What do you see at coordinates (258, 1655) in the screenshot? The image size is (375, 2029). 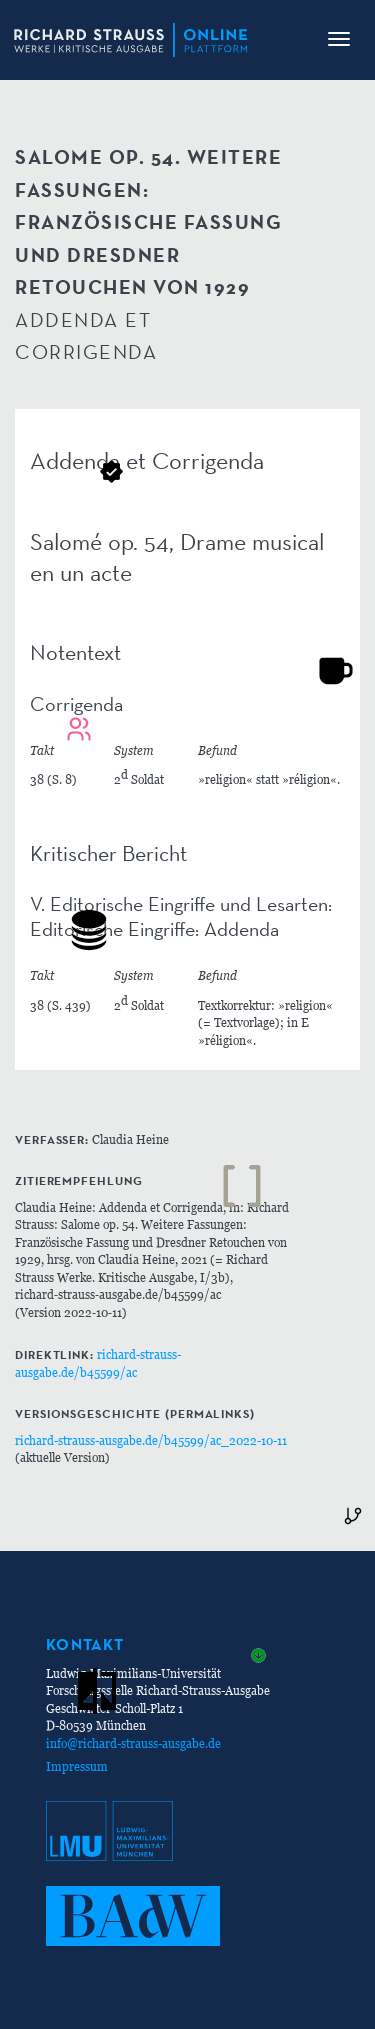 I see `download file or content` at bounding box center [258, 1655].